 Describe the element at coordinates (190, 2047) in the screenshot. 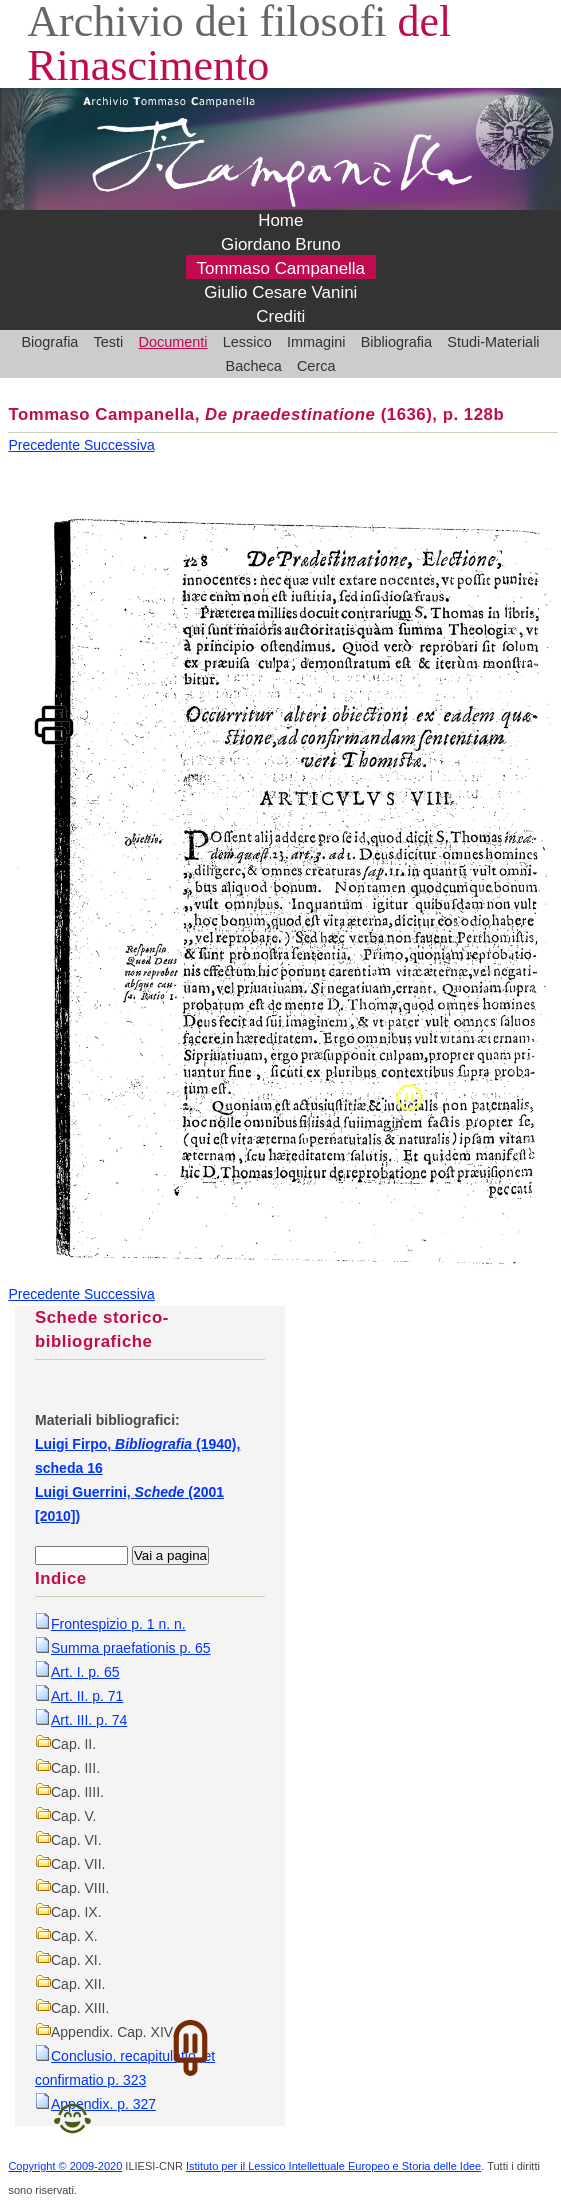

I see `indicates frozen treats or ice cream category` at that location.